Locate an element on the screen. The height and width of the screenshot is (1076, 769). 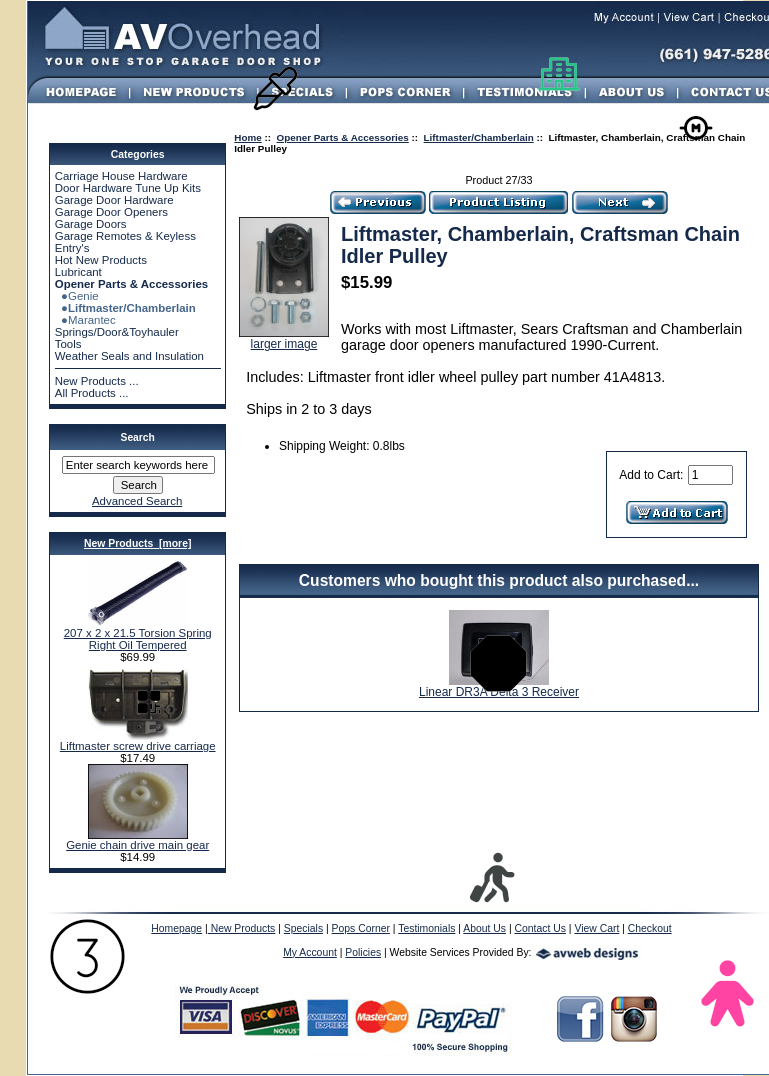
scan or generate a qr code is located at coordinates (149, 702).